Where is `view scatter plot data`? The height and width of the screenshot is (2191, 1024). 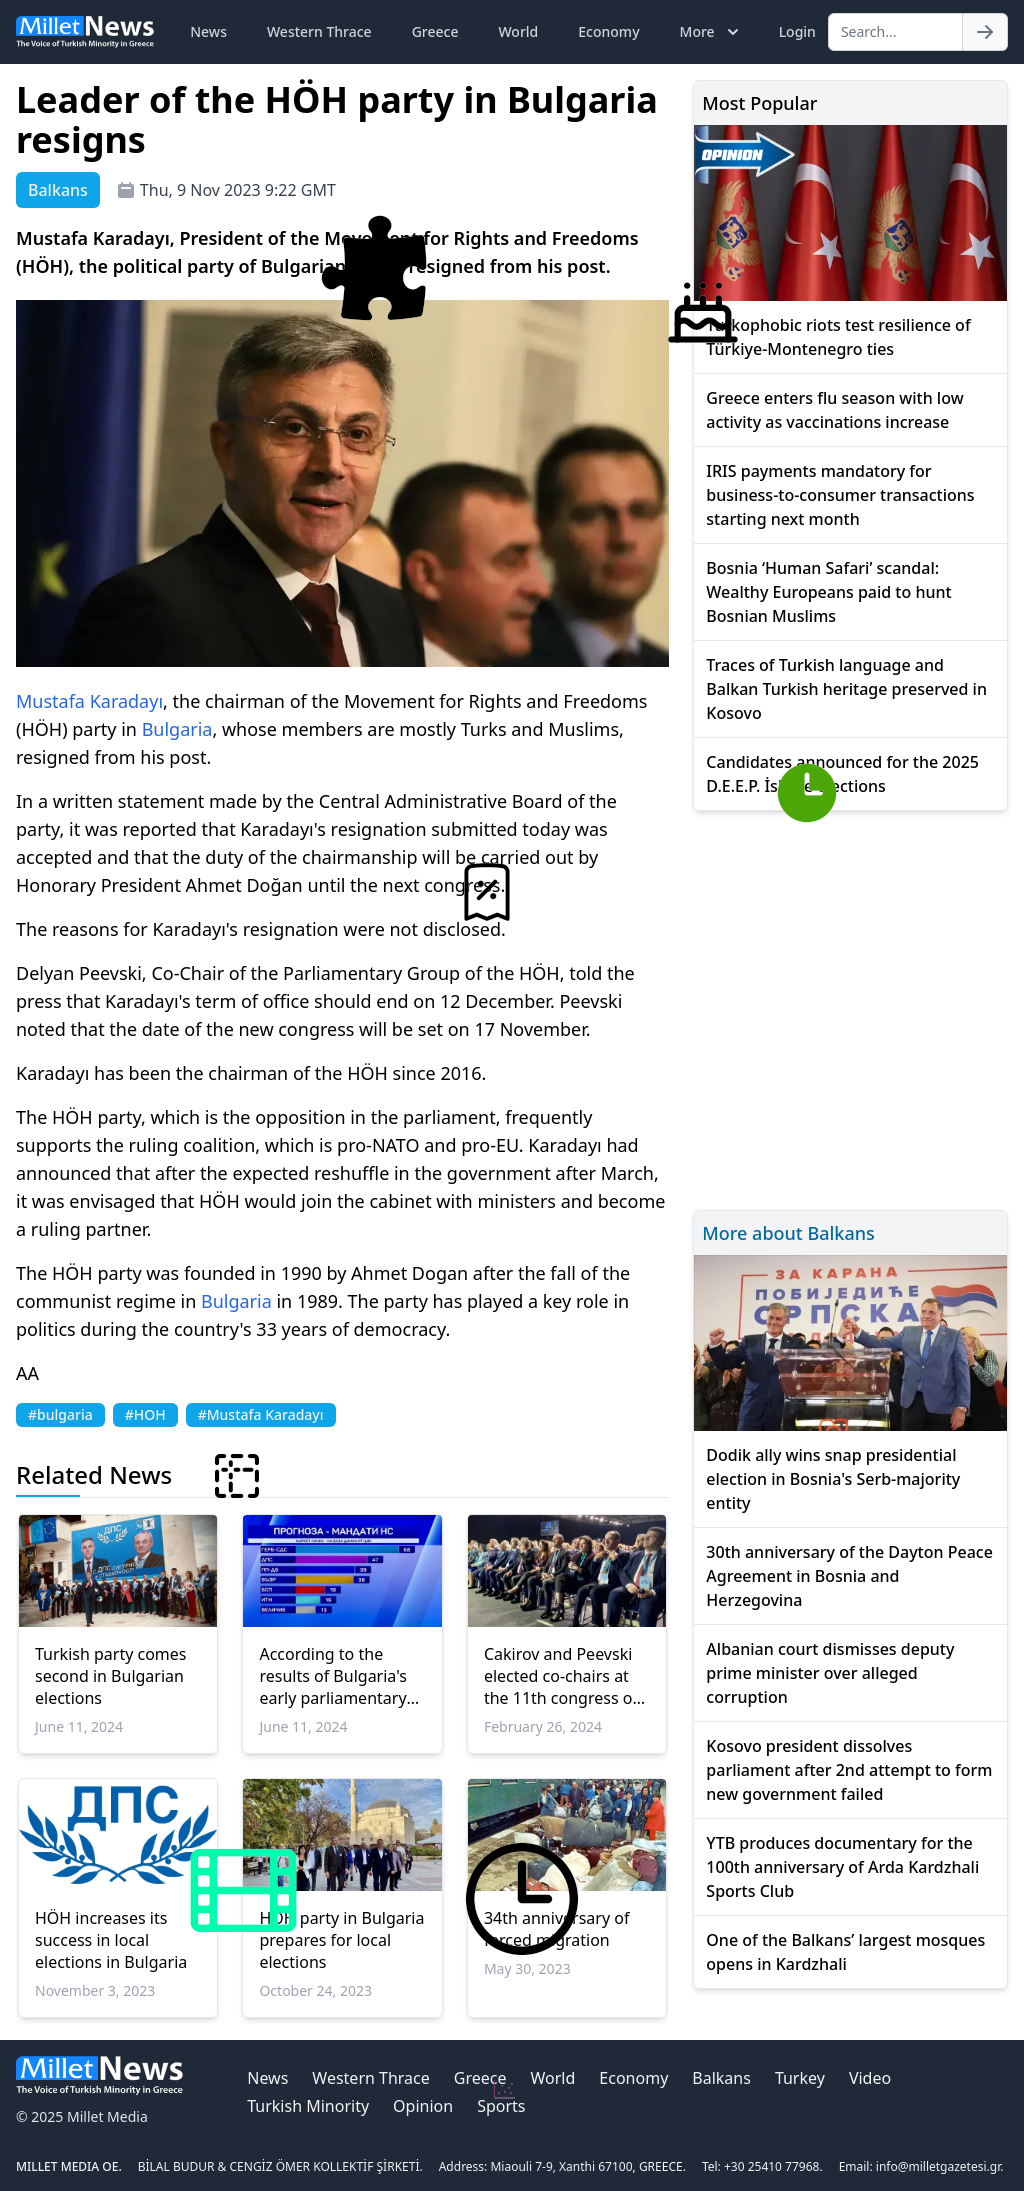
view scatter plot data is located at coordinates (504, 2089).